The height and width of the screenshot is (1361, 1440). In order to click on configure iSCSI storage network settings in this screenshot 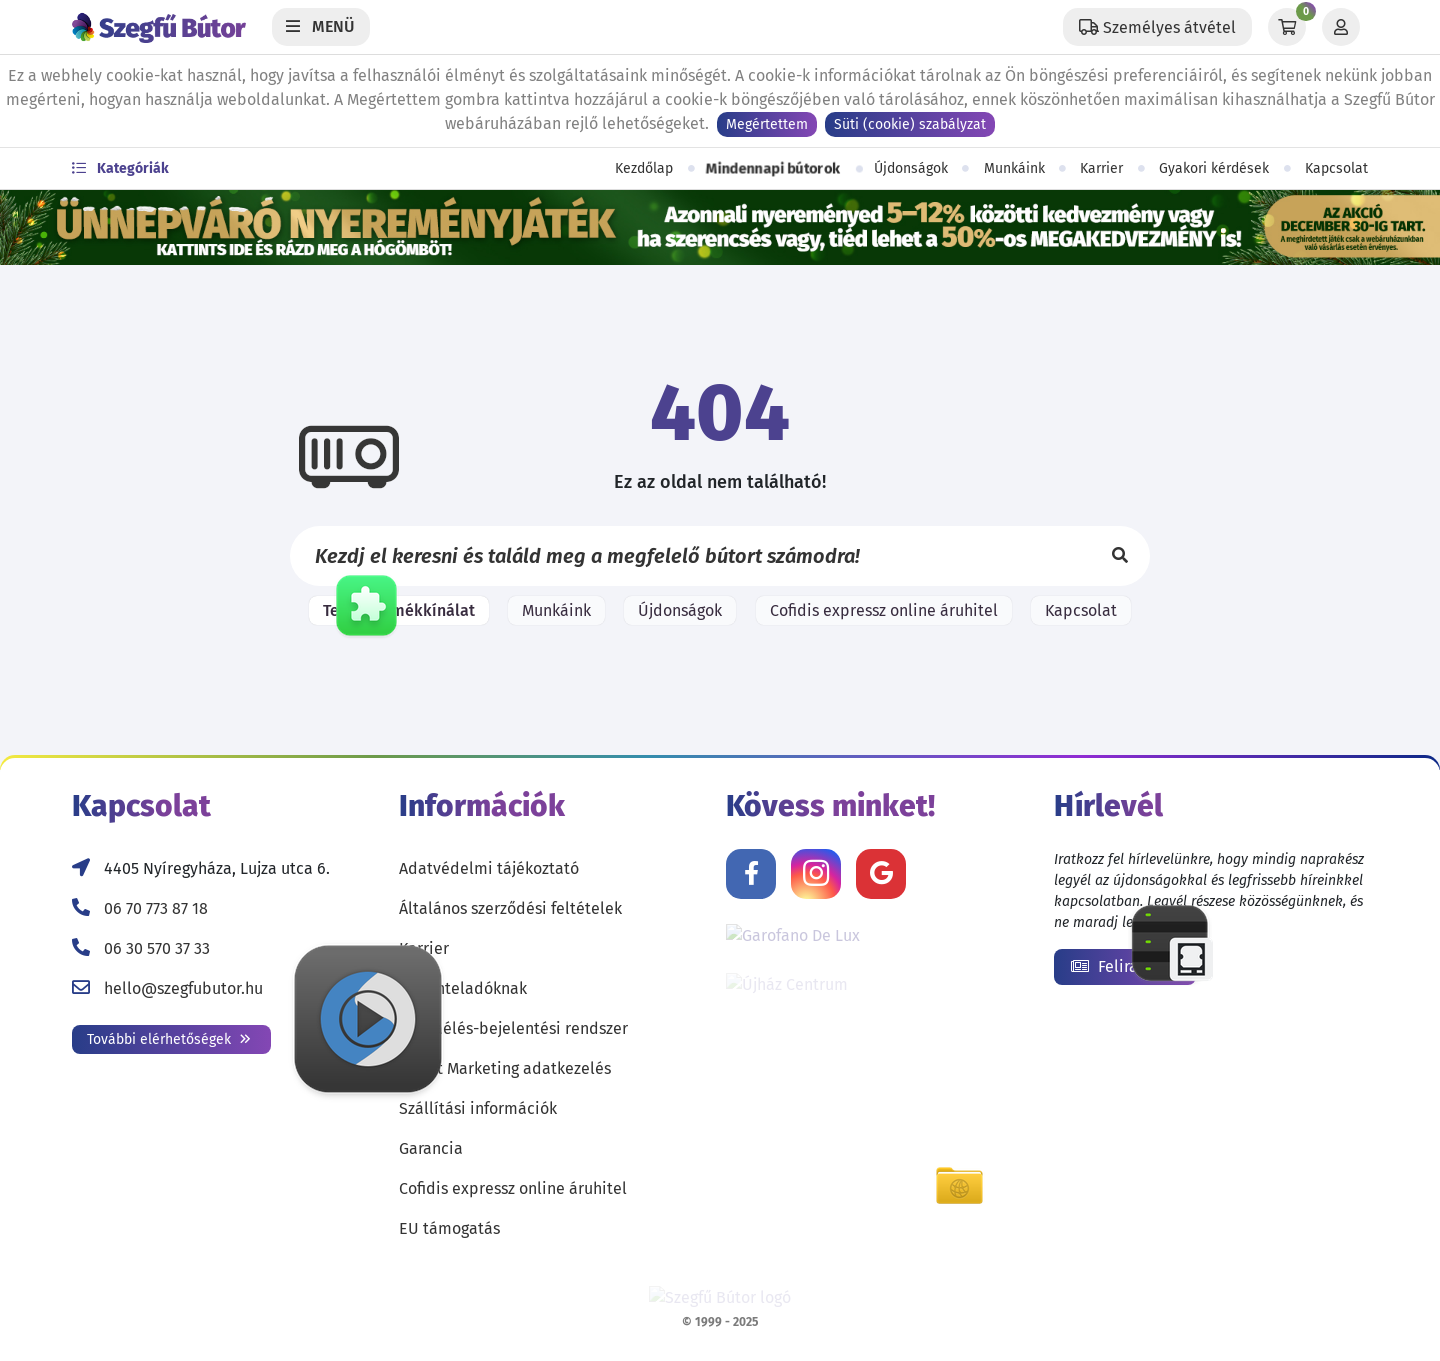, I will do `click(1170, 944)`.